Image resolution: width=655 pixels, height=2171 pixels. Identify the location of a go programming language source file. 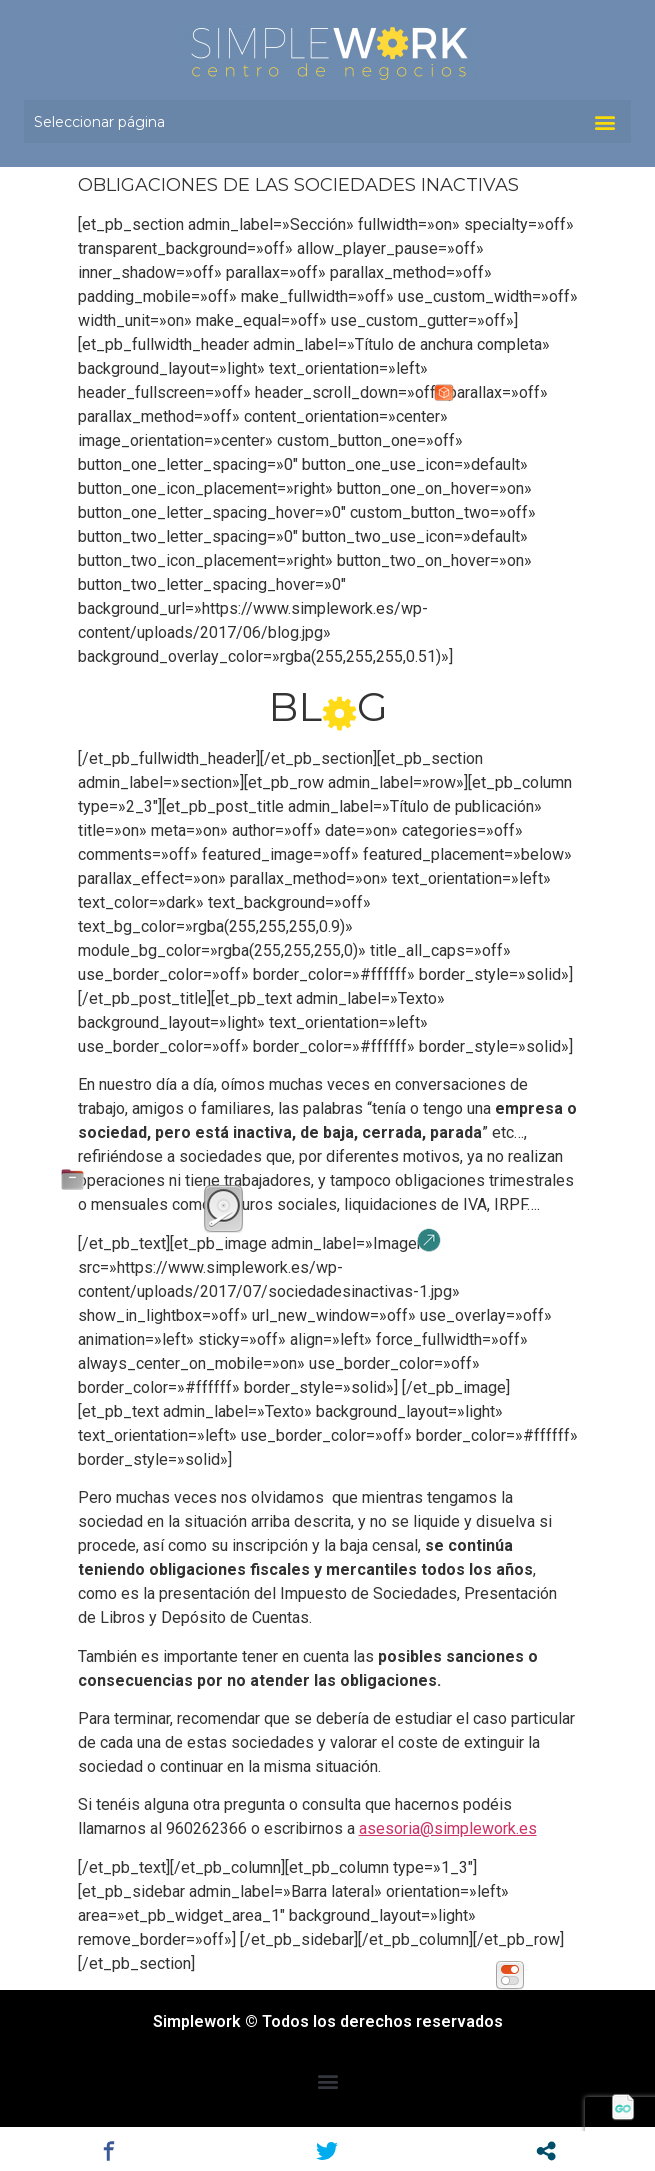
(623, 2107).